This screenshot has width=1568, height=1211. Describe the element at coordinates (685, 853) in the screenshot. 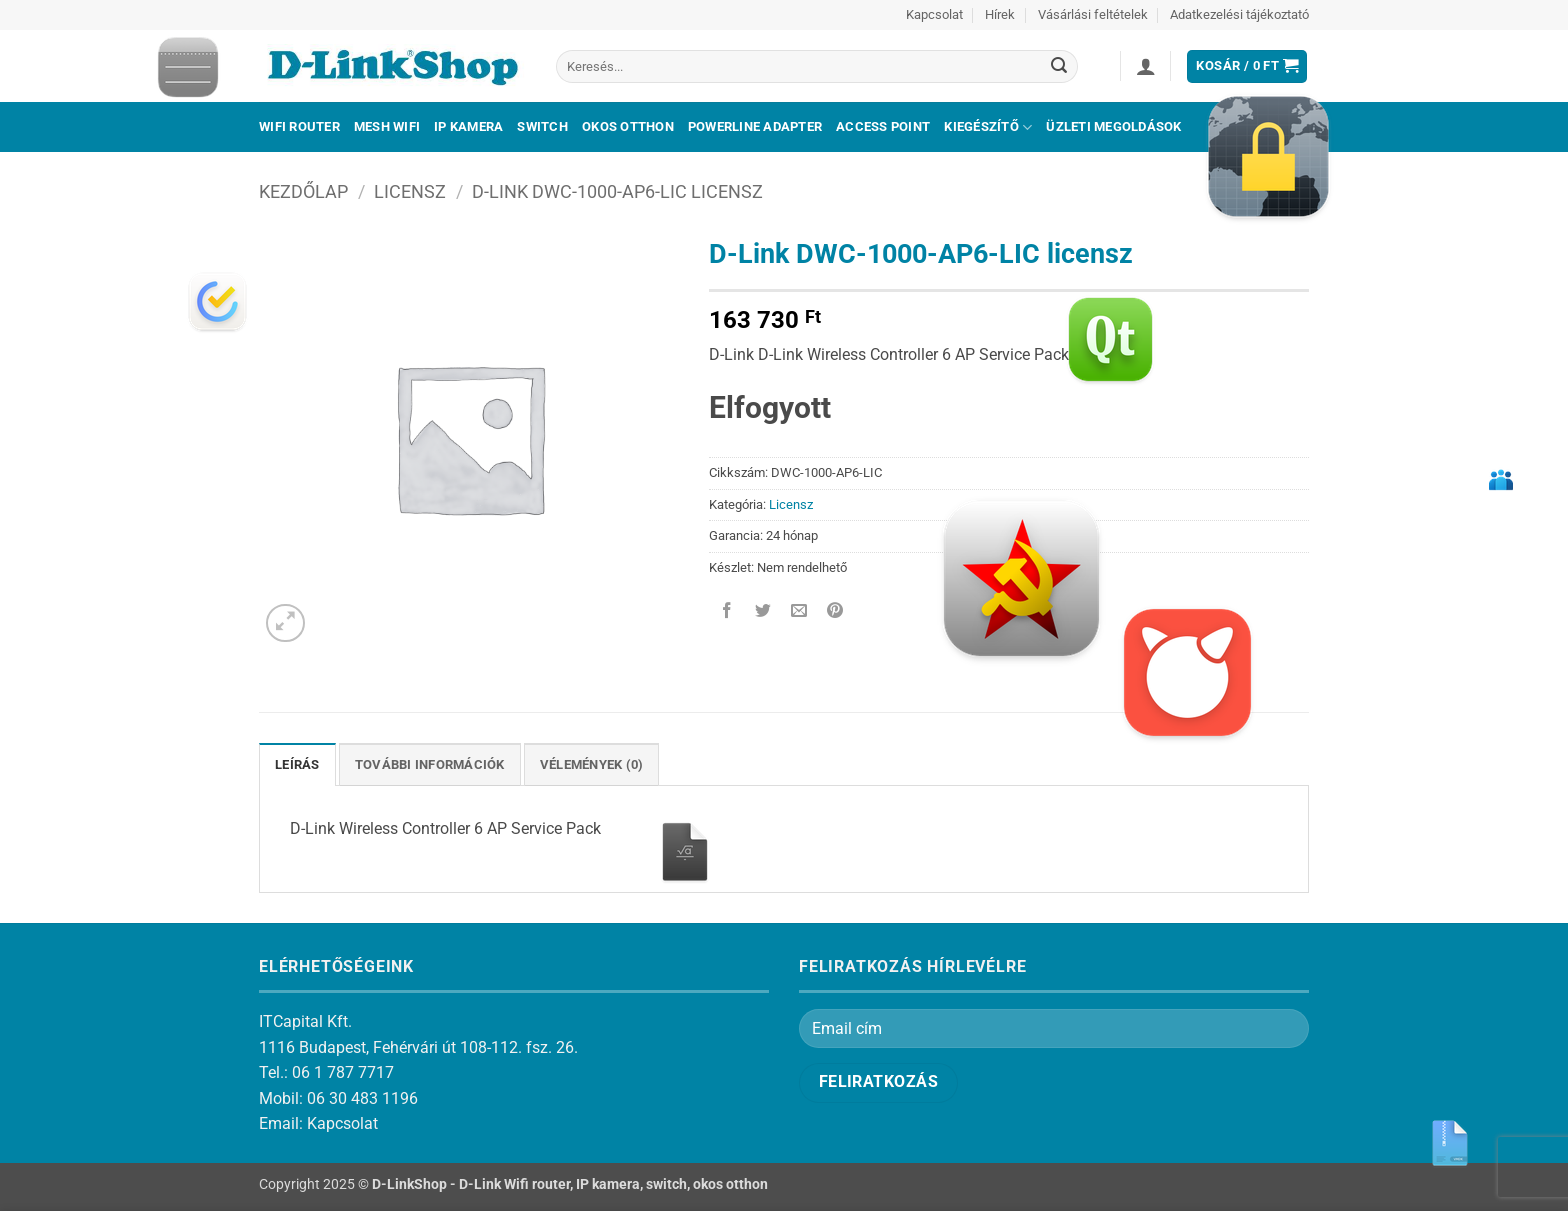

I see `opendocument formula template file` at that location.